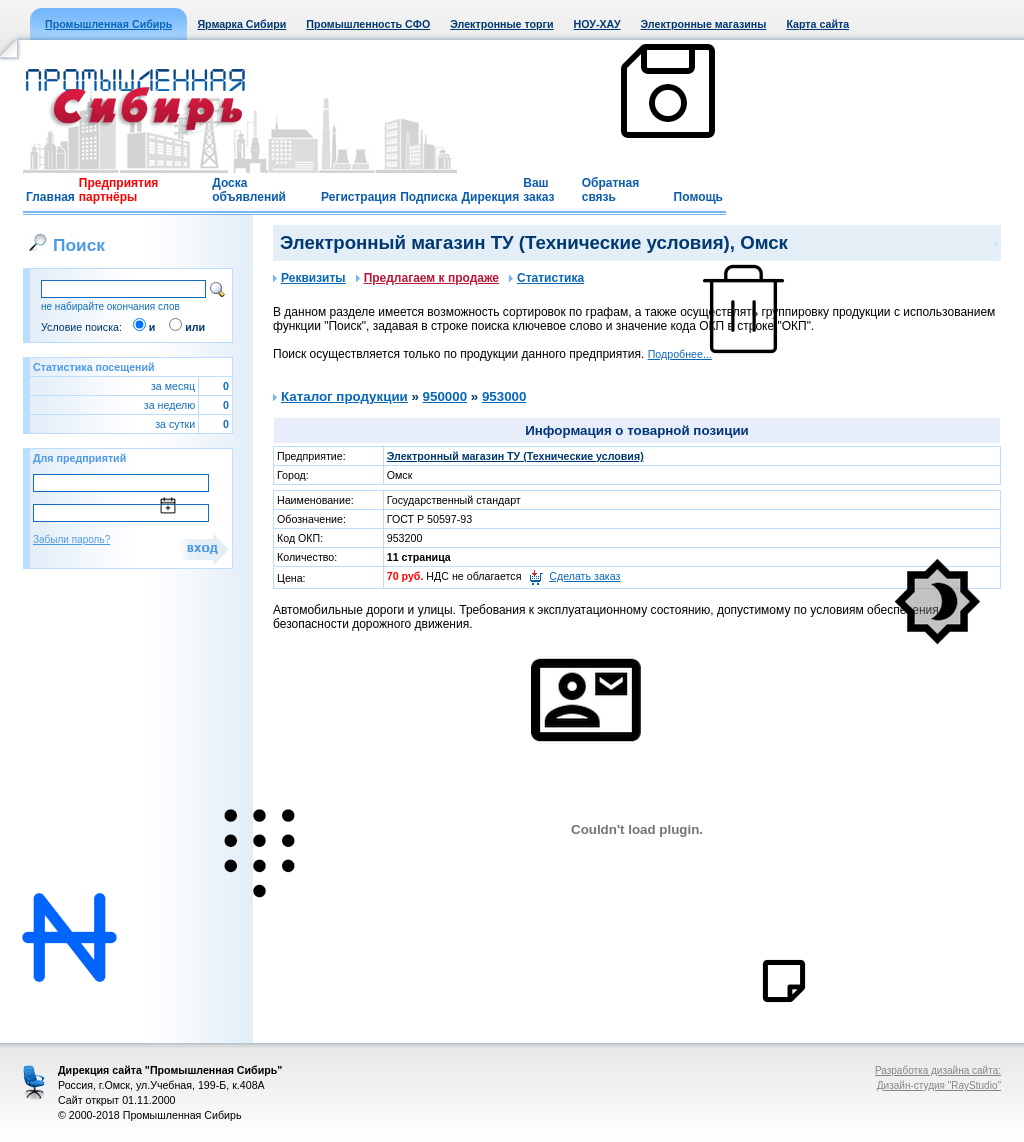 The image size is (1024, 1142). I want to click on nigerian naira currency symbol, so click(69, 937).